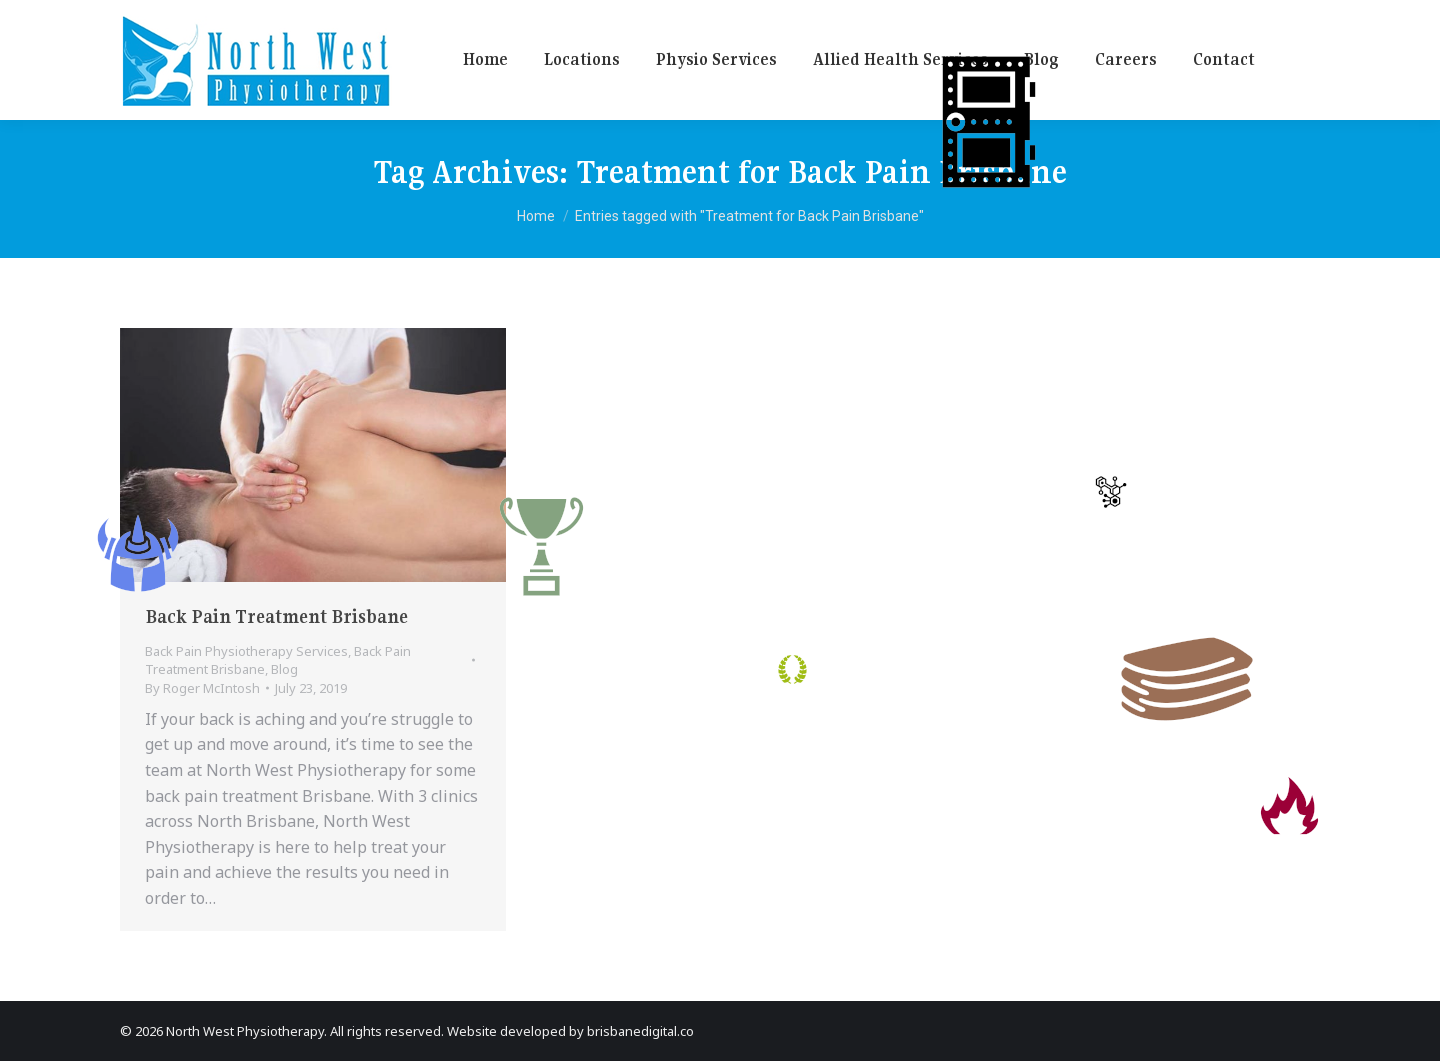 The height and width of the screenshot is (1061, 1440). Describe the element at coordinates (1111, 492) in the screenshot. I see `view molecular or chemical structure` at that location.